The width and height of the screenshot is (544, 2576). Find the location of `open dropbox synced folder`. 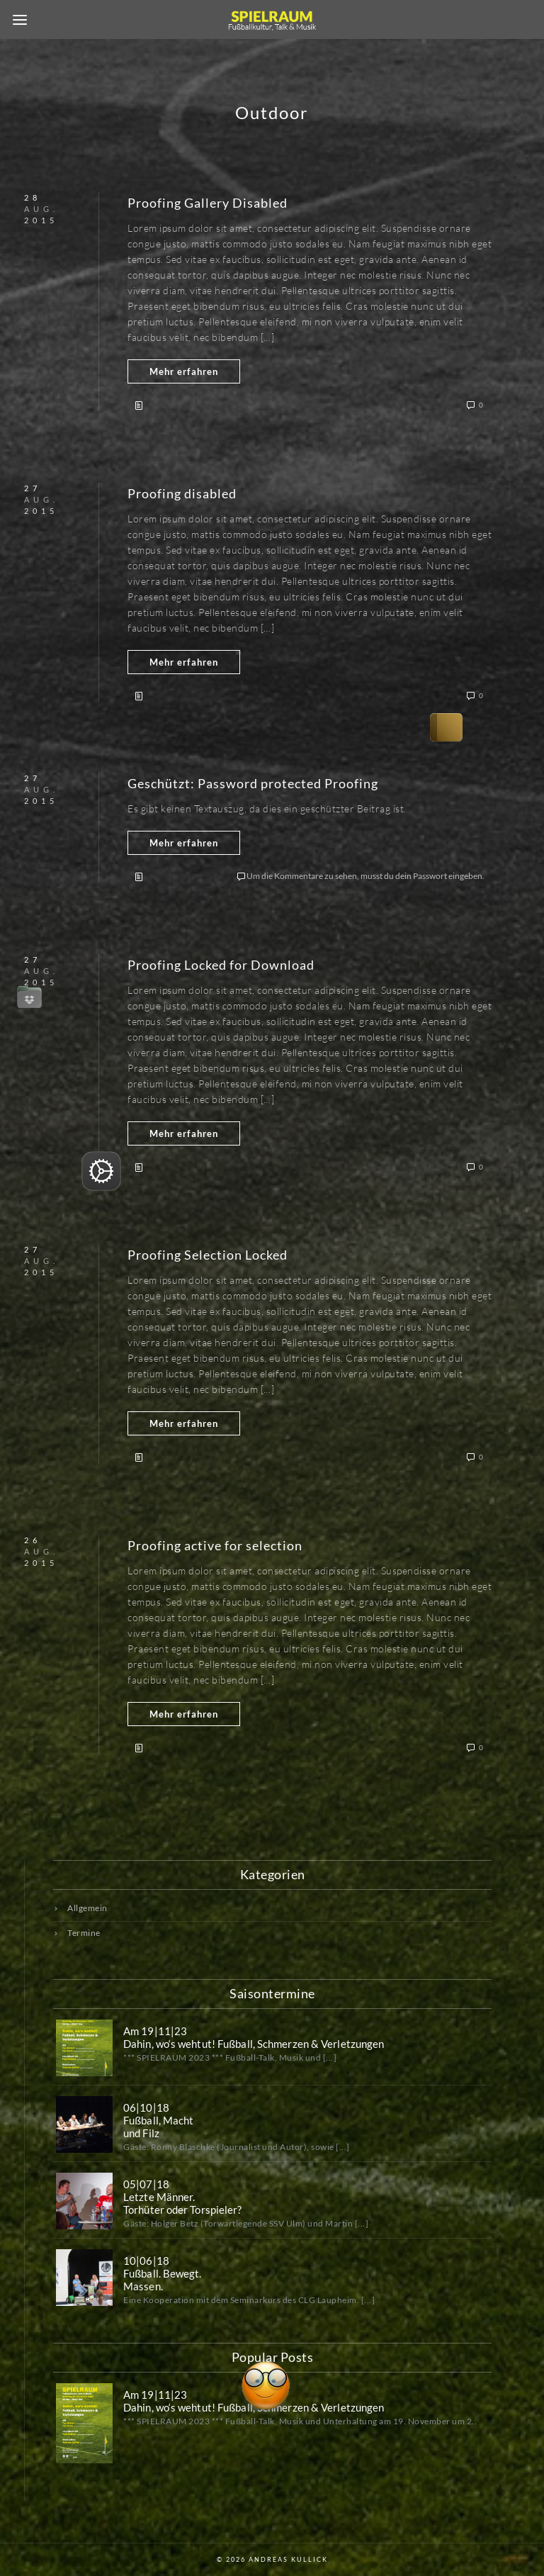

open dropbox synced folder is located at coordinates (29, 997).